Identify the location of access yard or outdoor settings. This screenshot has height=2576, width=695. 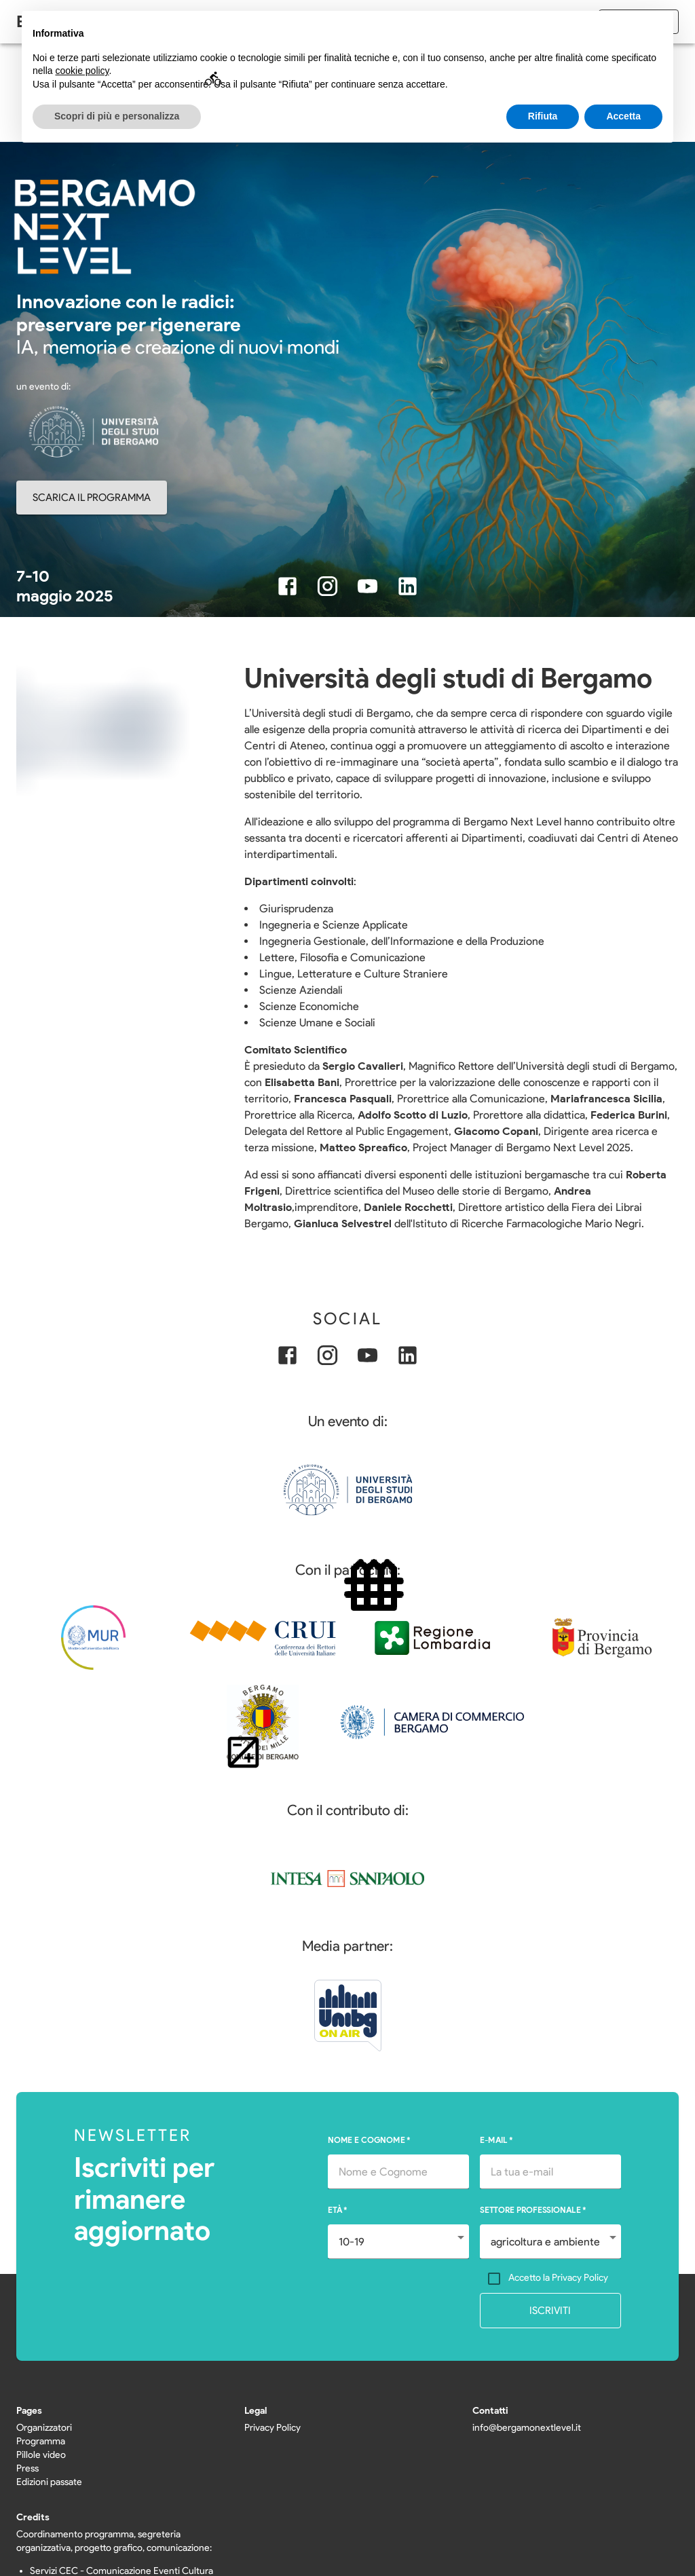
(374, 1584).